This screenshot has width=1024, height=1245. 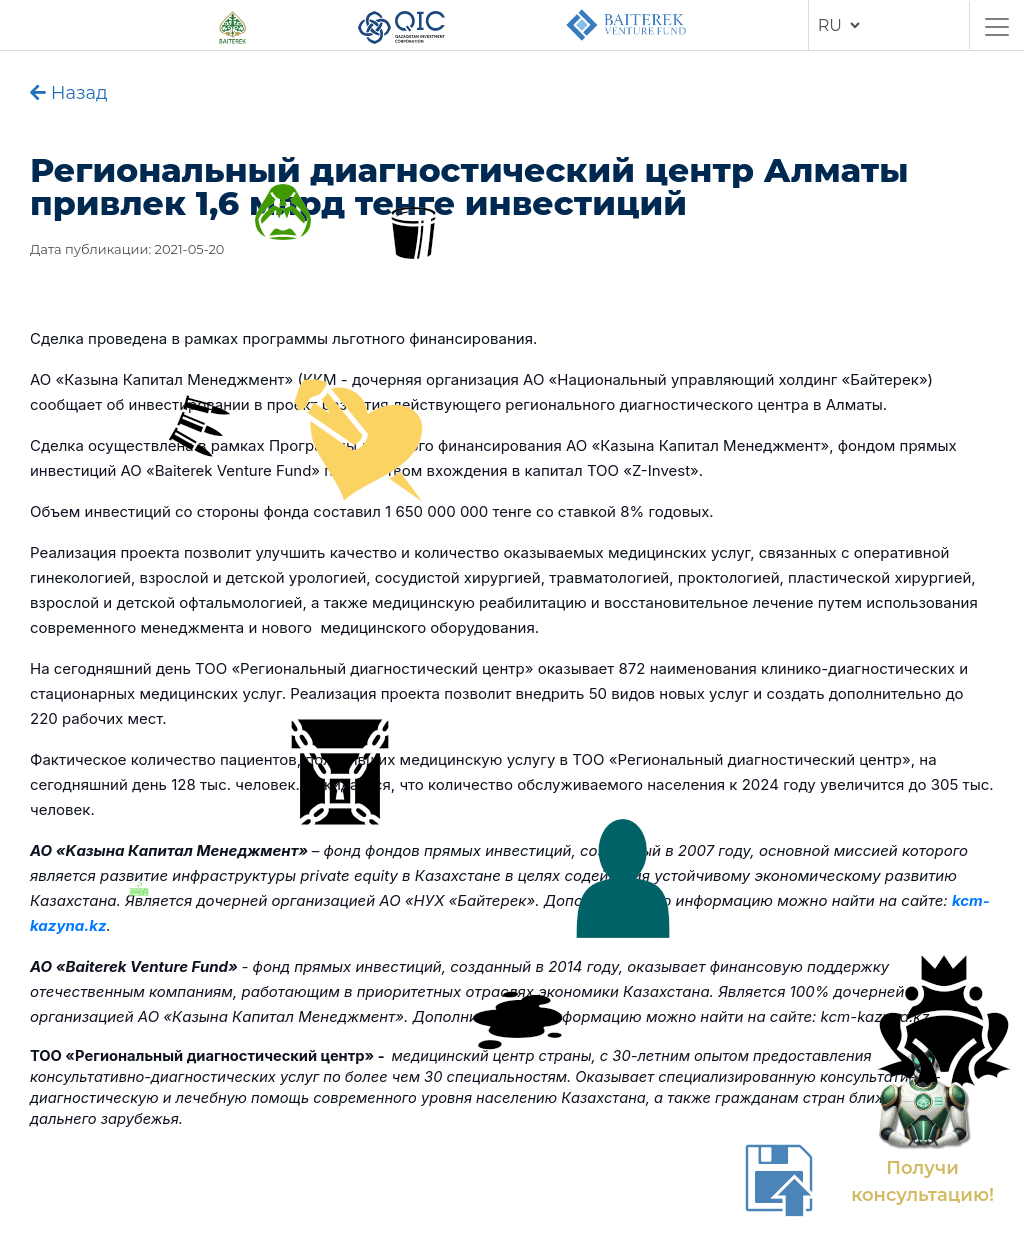 What do you see at coordinates (413, 224) in the screenshot?
I see `metal bucket item in game inventory` at bounding box center [413, 224].